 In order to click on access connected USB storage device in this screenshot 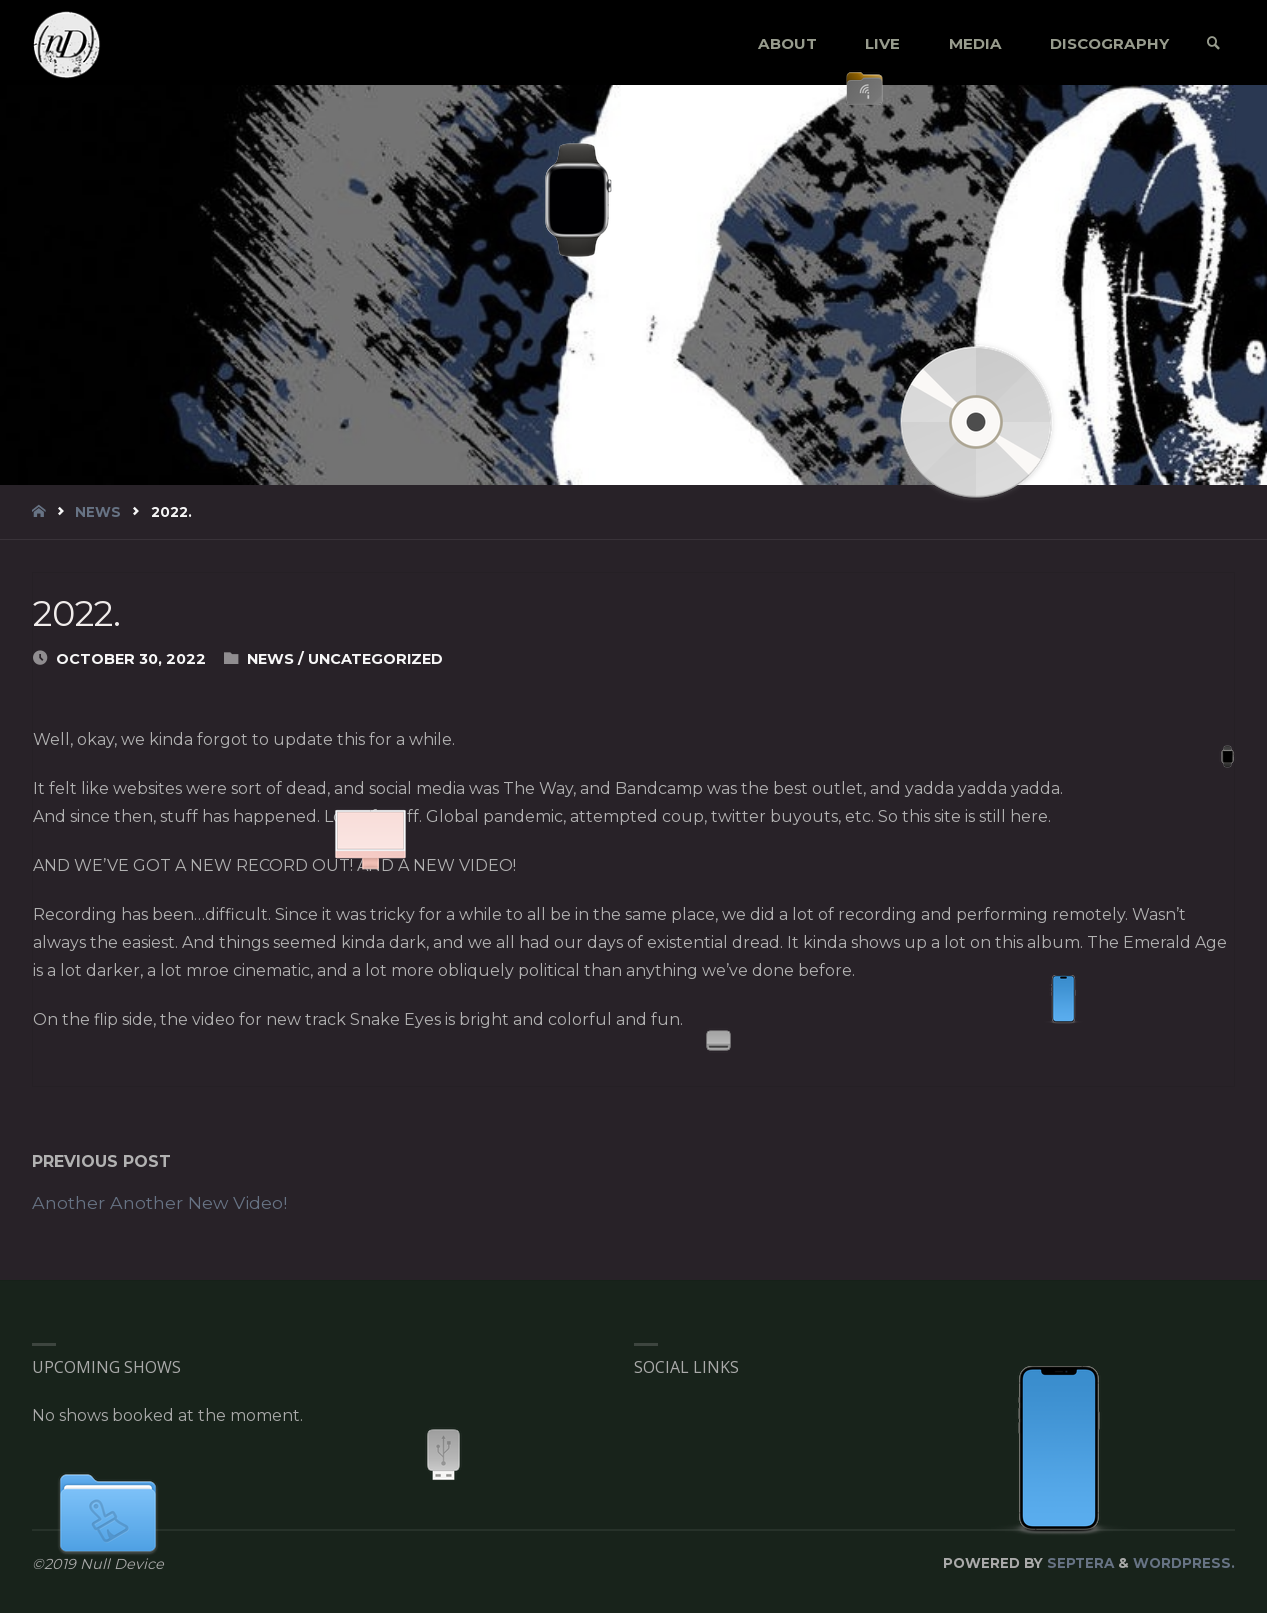, I will do `click(443, 1454)`.